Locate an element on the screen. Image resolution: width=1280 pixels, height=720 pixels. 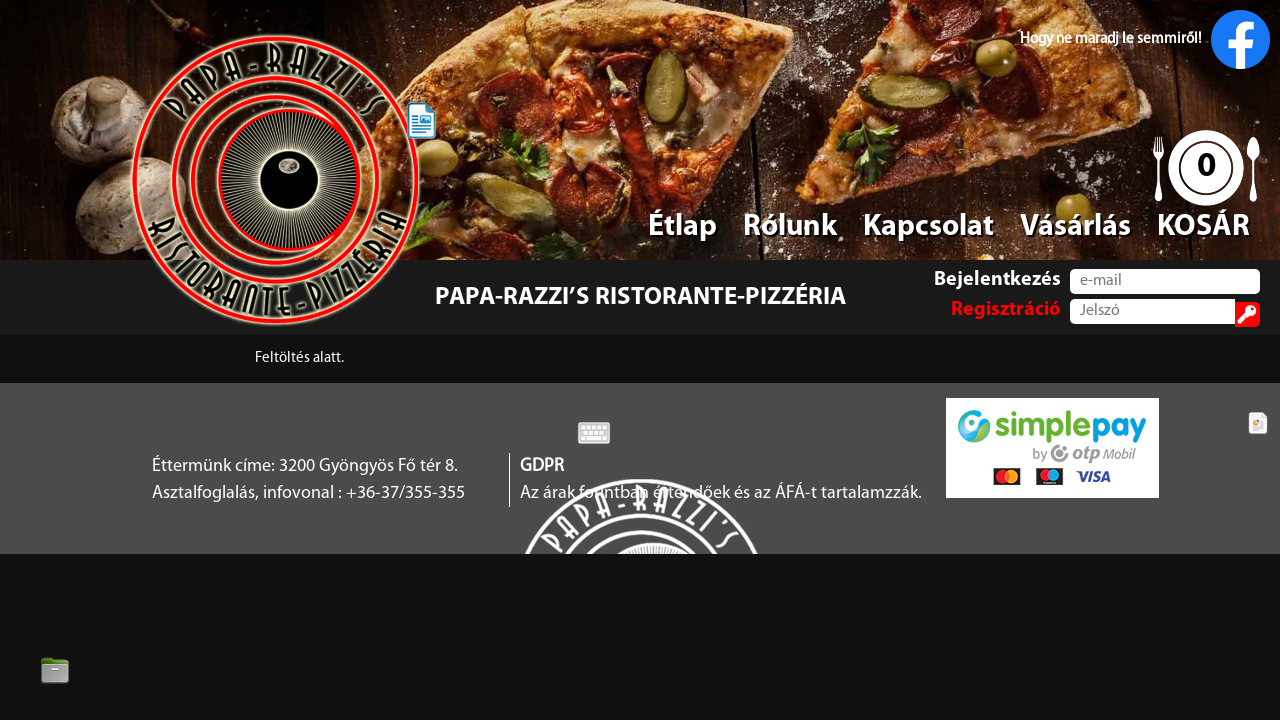
open file manager application is located at coordinates (55, 670).